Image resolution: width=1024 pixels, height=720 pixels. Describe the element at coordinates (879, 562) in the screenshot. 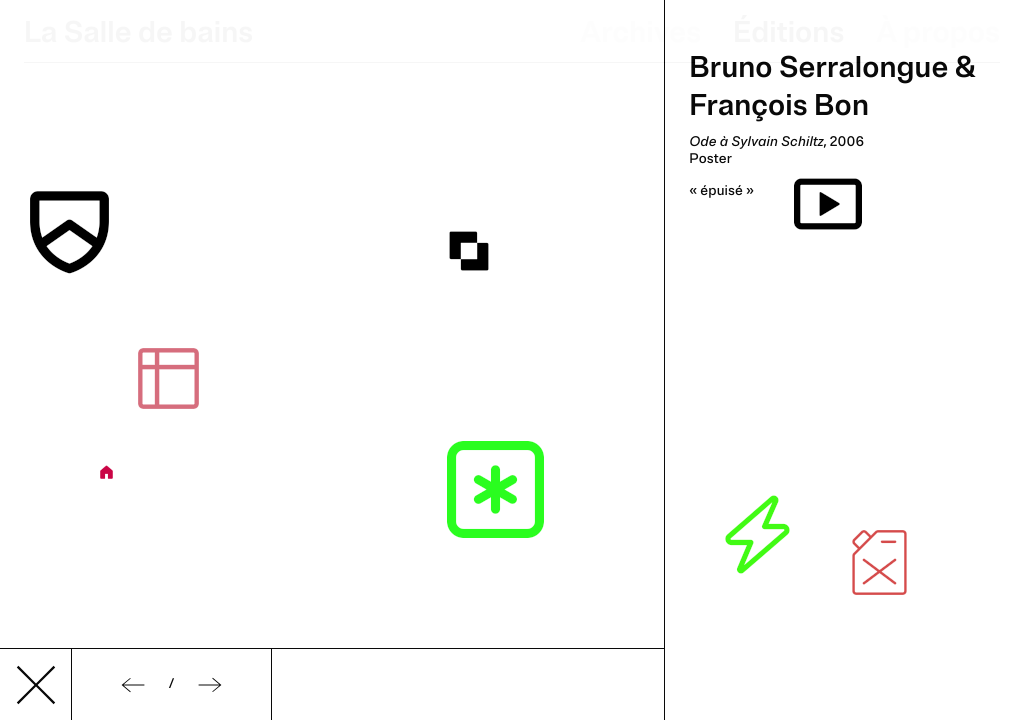

I see `indicates fuel or gas station nearby` at that location.